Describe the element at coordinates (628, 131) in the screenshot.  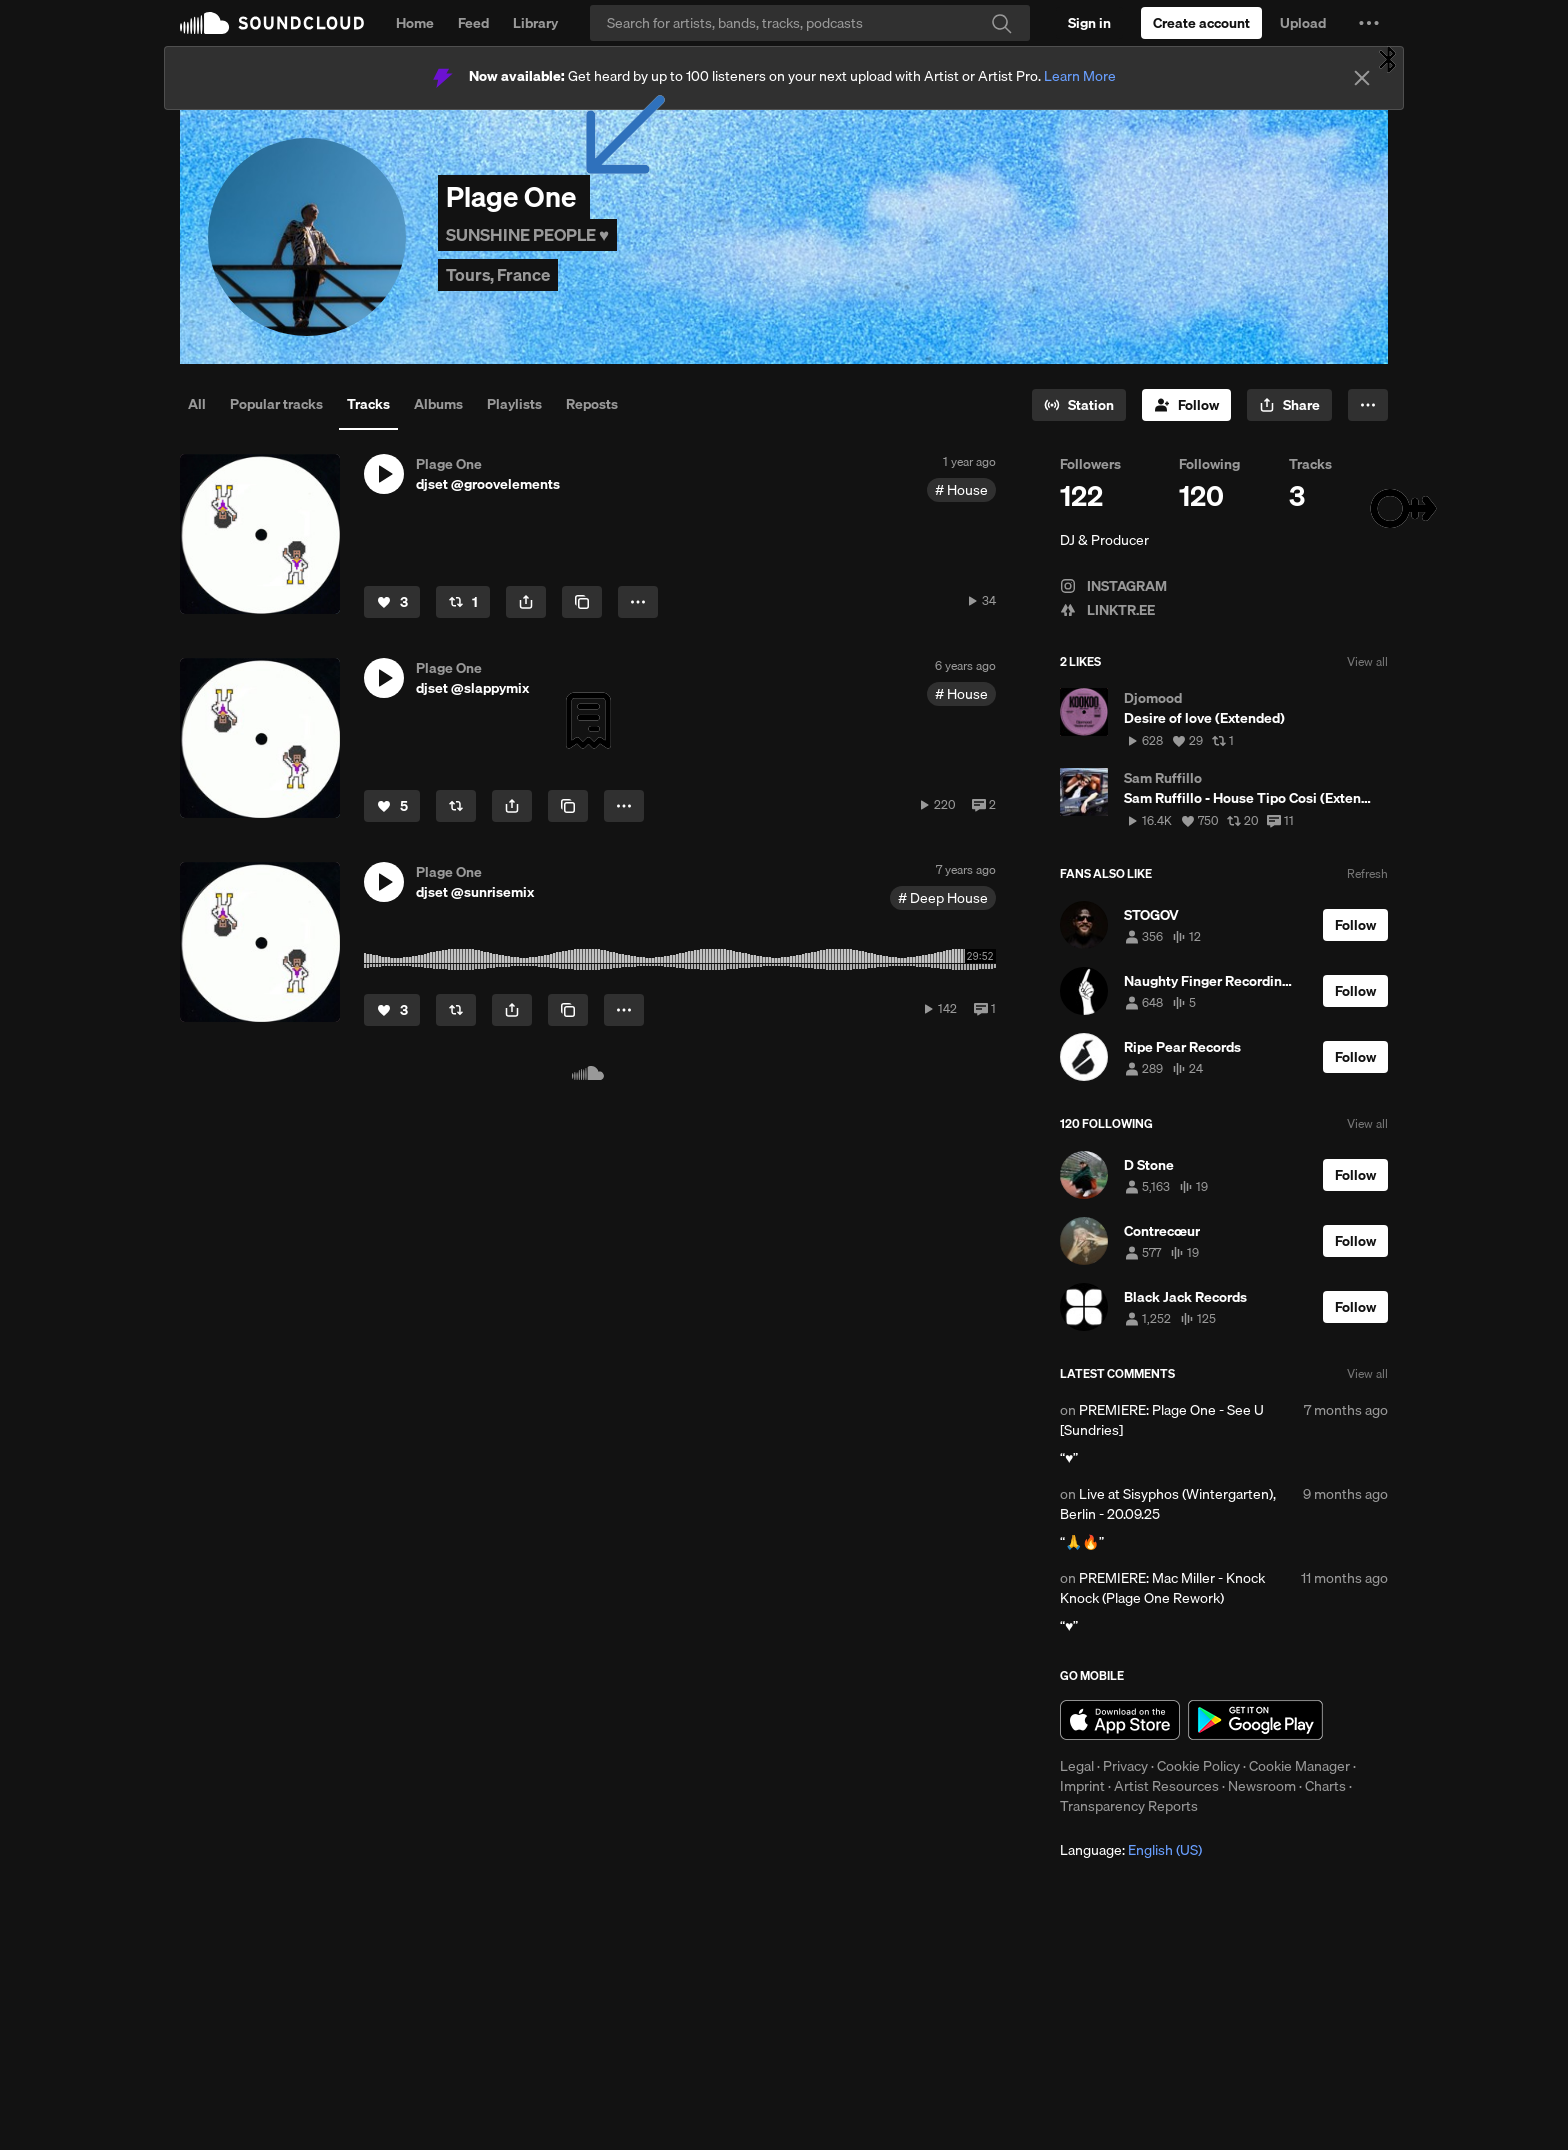
I see `navigate to previous or lower-left content` at that location.